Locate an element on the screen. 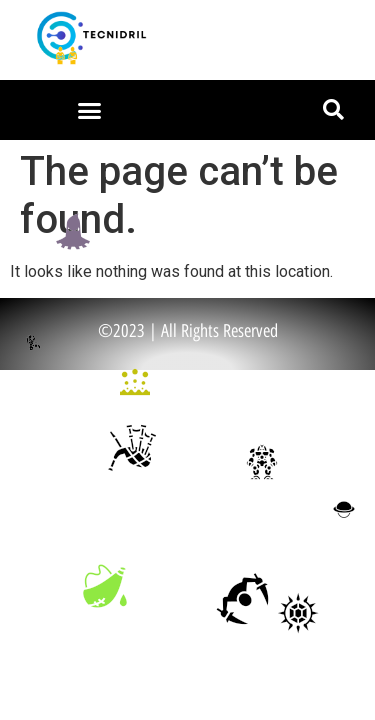 The height and width of the screenshot is (720, 375). access robot or mech character selection is located at coordinates (262, 462).